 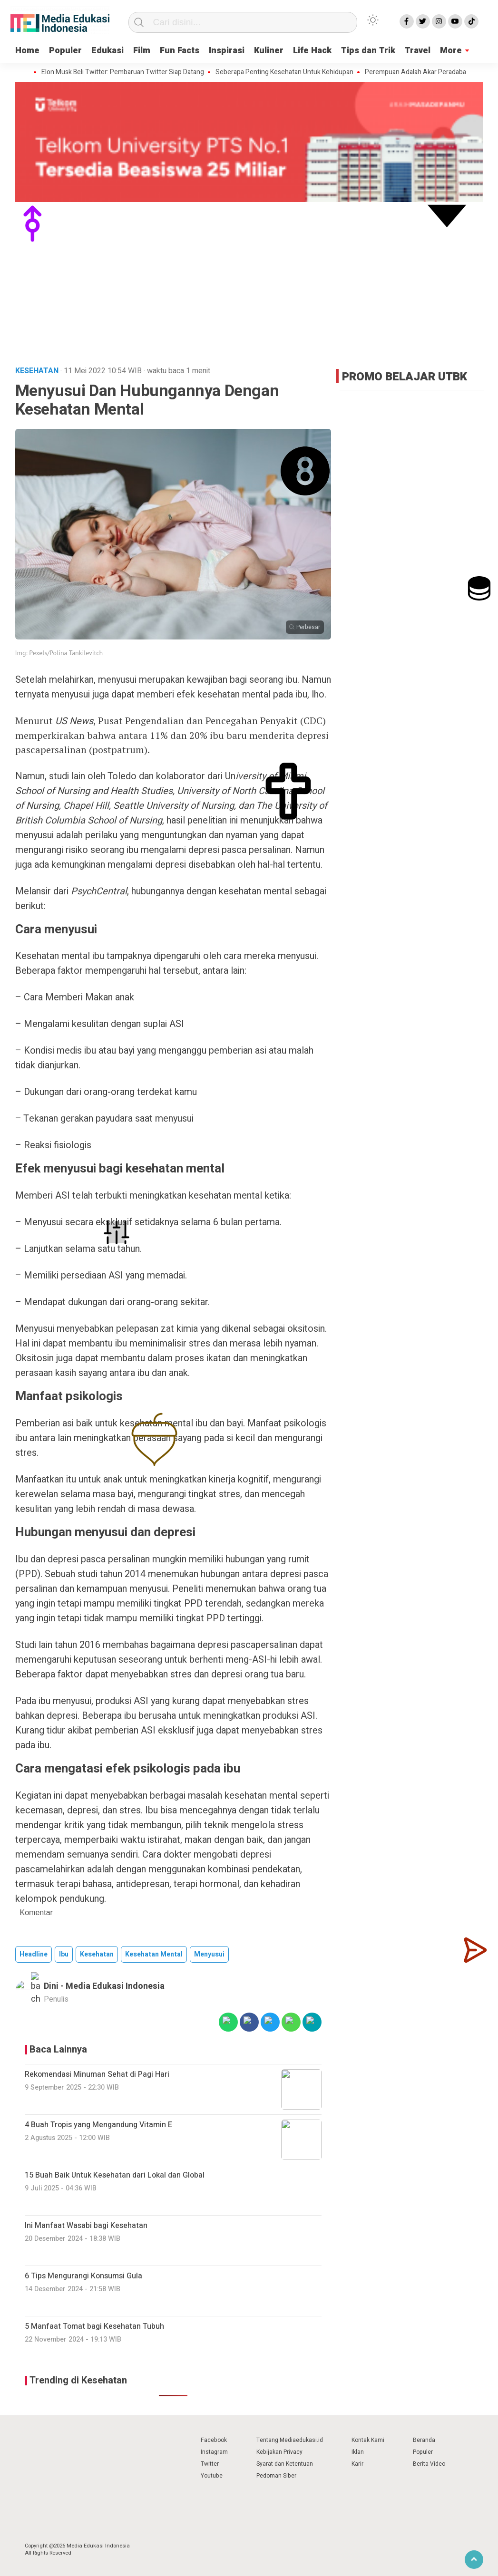 I want to click on expand a dropdown menu, so click(x=447, y=216).